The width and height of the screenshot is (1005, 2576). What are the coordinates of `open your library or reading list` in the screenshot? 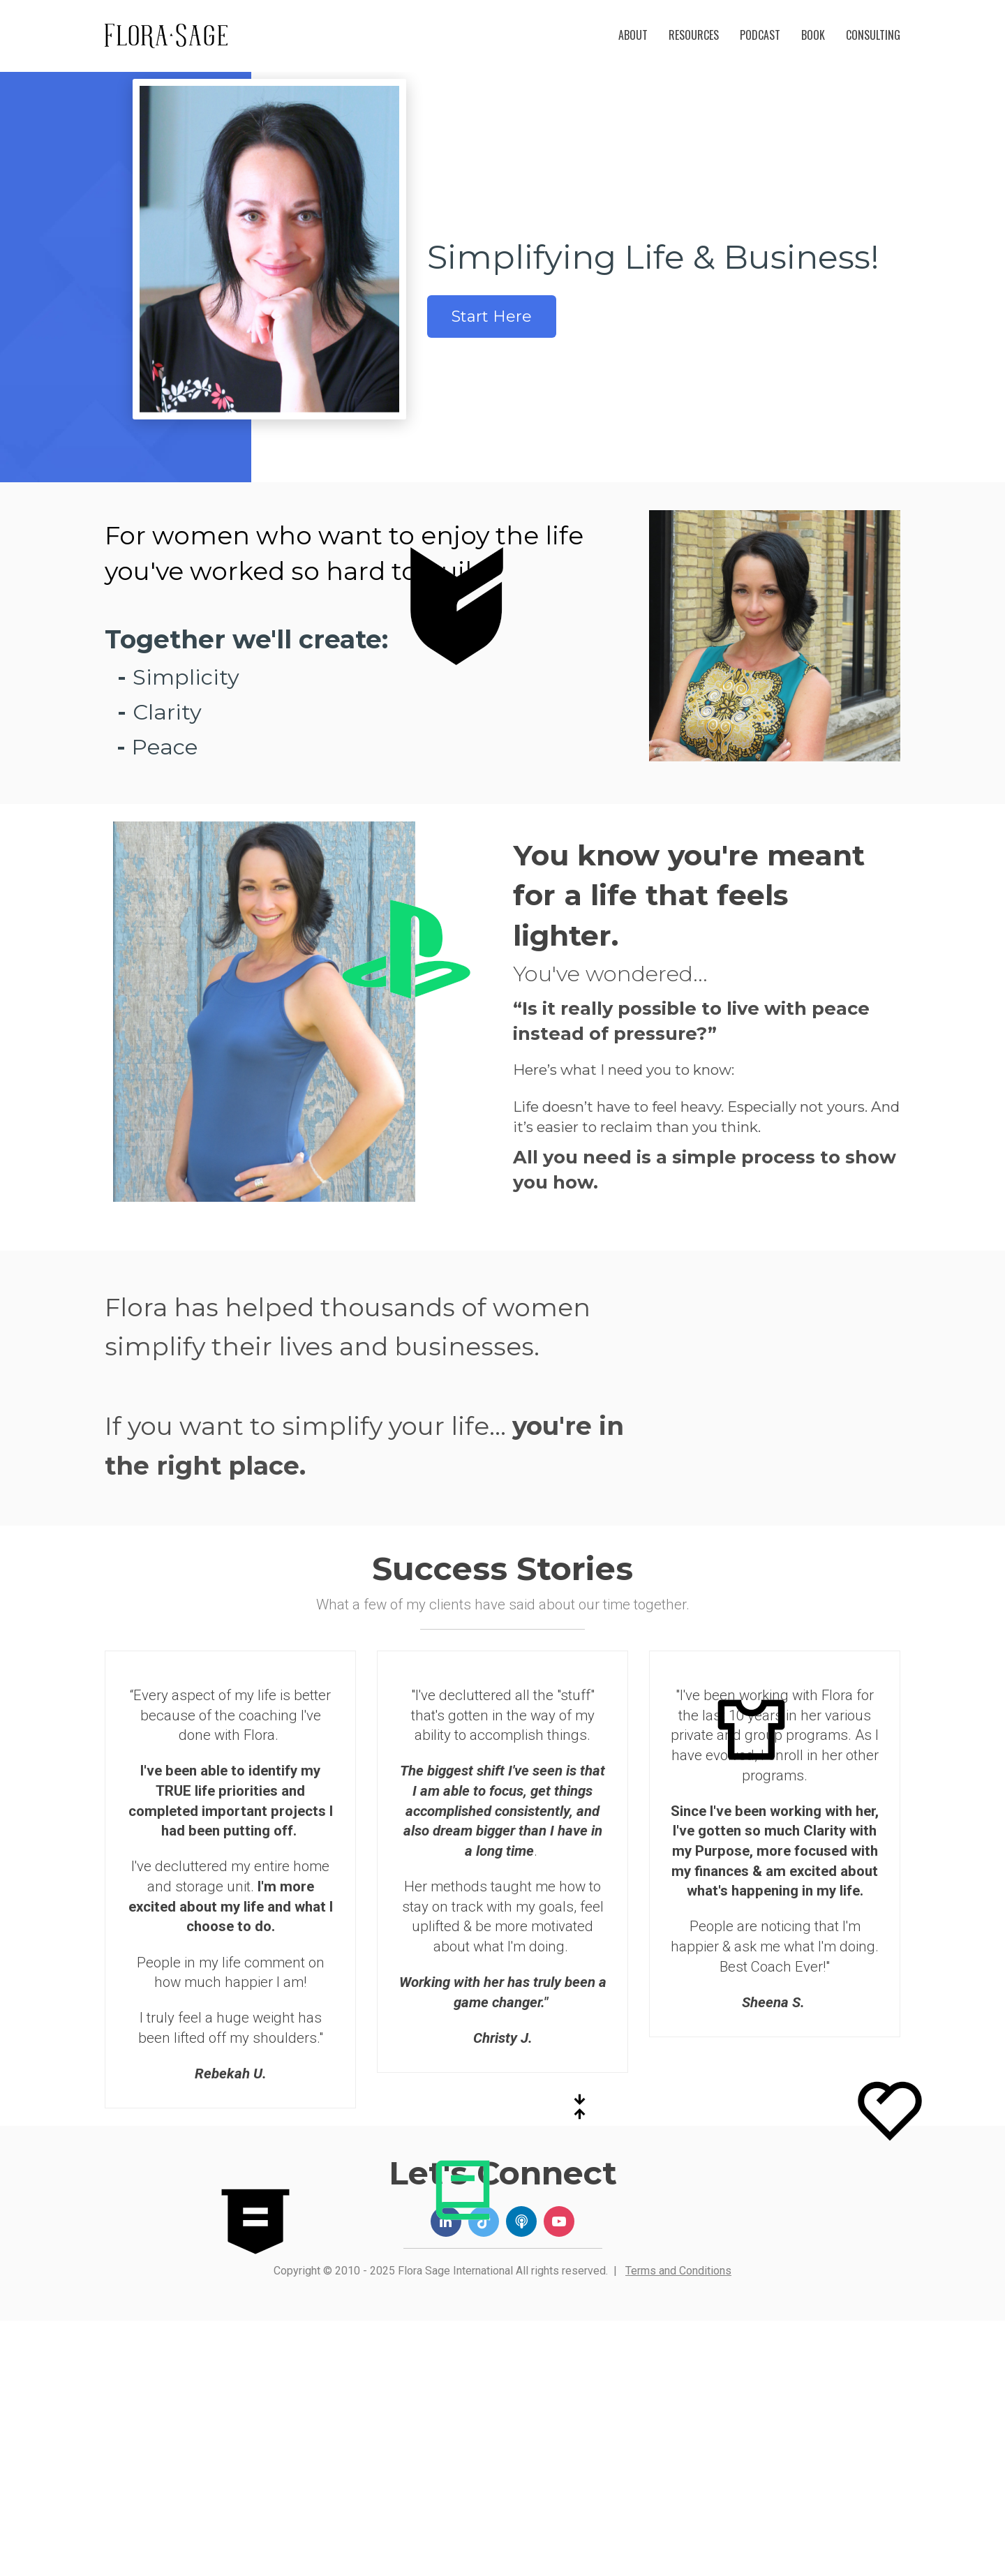 It's located at (463, 2190).